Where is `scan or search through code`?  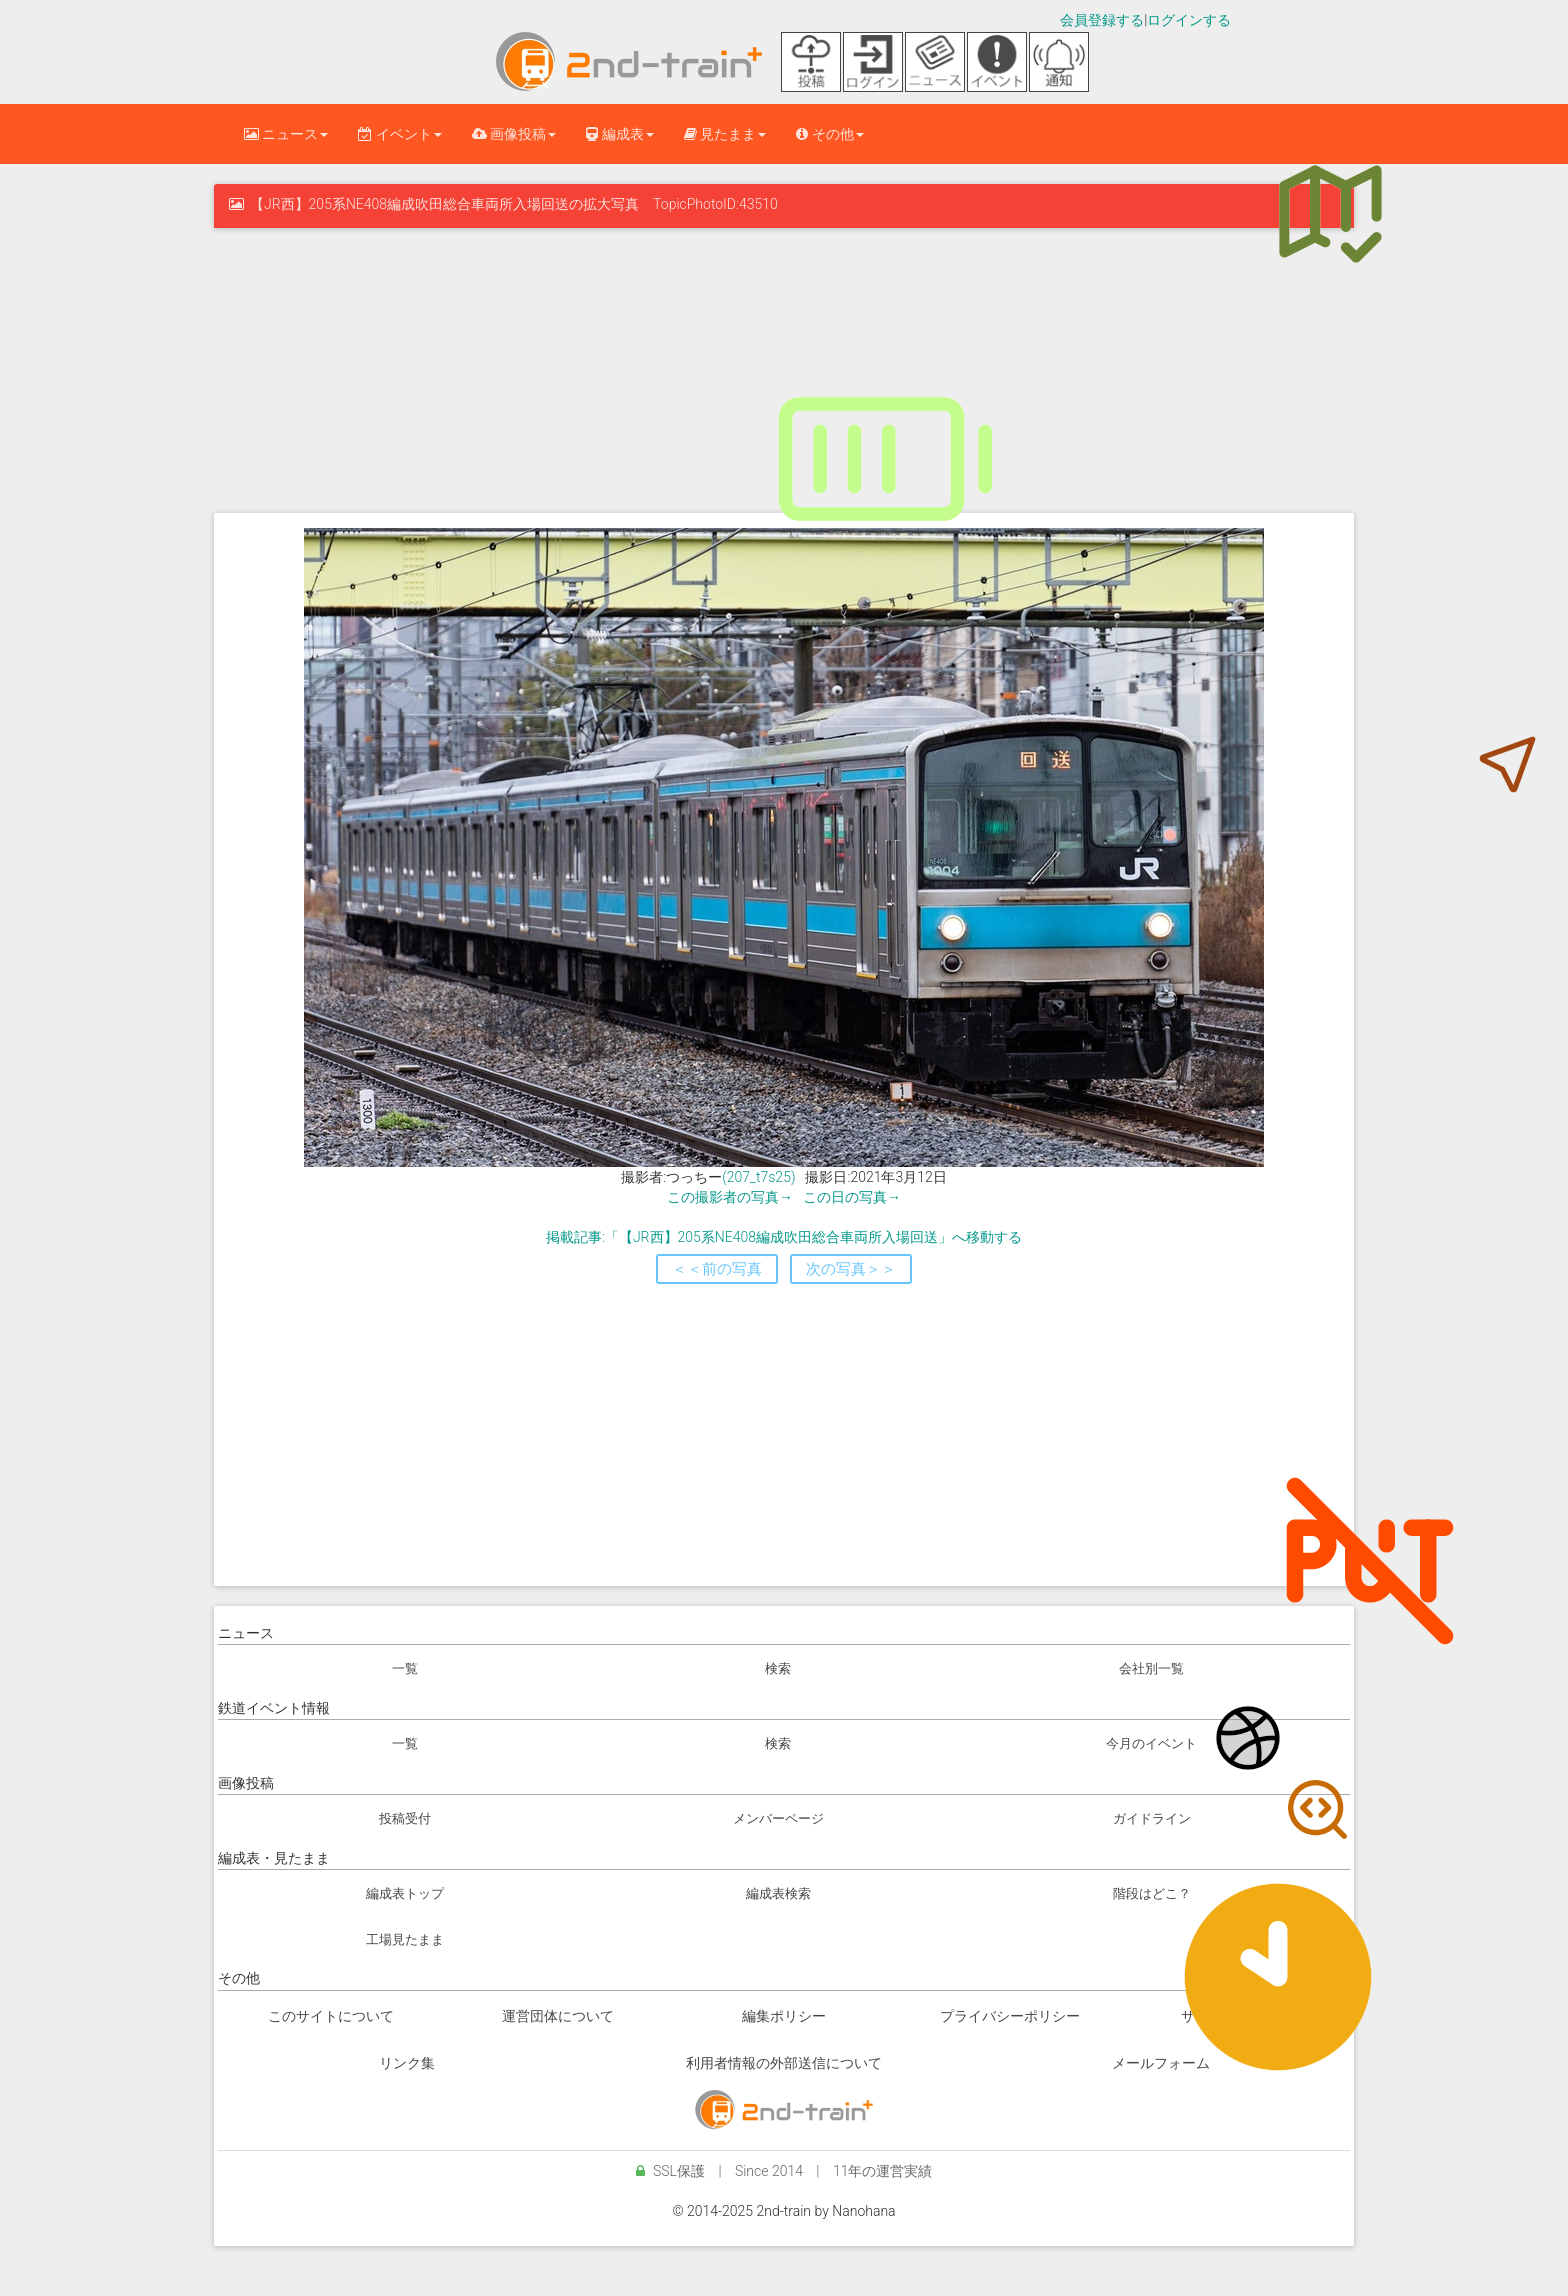 scan or search through code is located at coordinates (1317, 1809).